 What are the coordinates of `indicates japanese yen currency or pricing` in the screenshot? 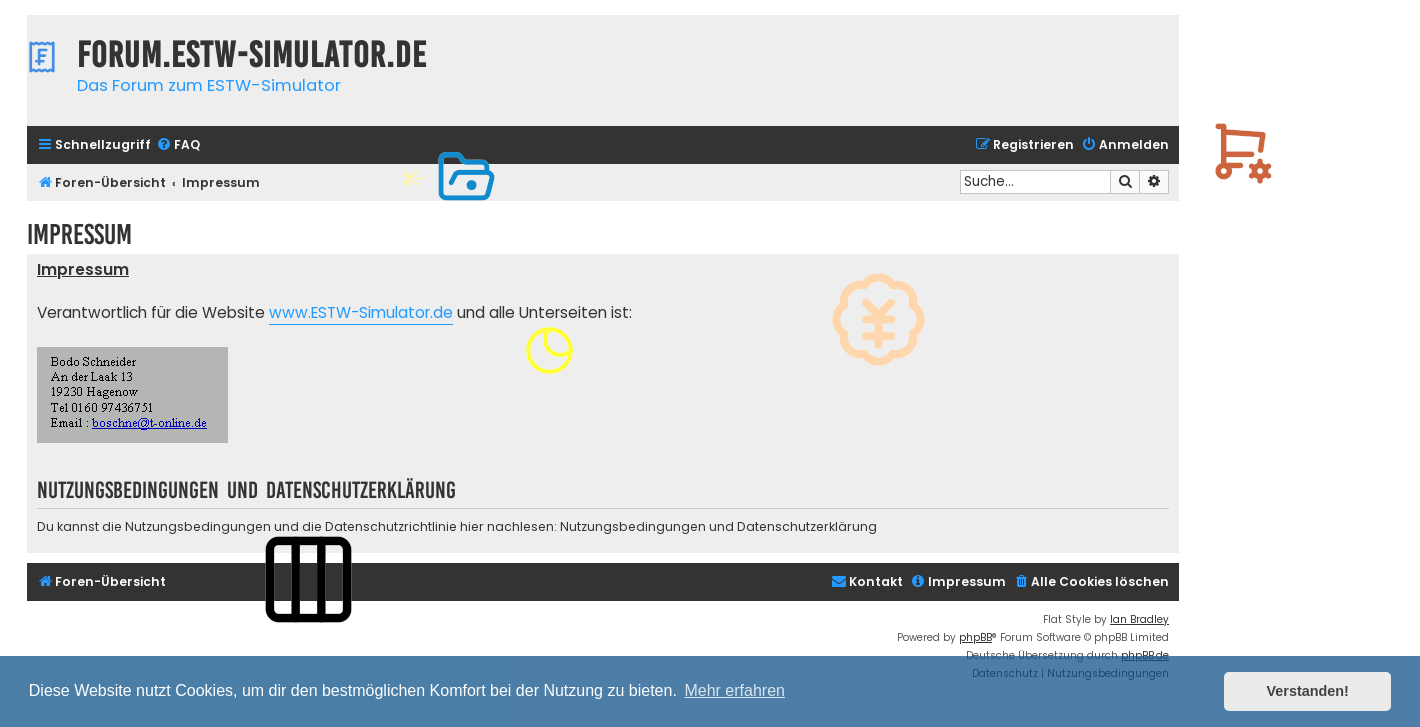 It's located at (878, 319).